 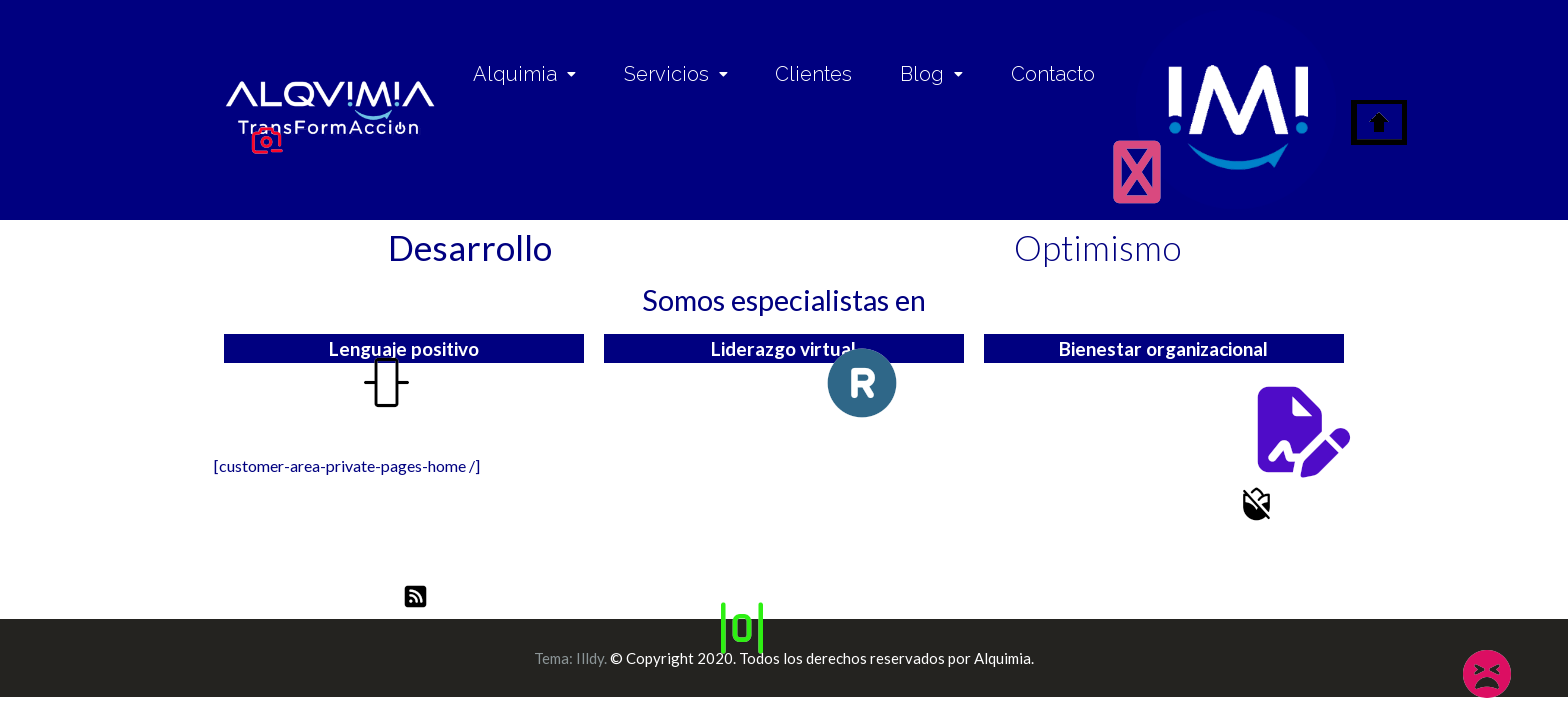 I want to click on subscribe to RSS feed, so click(x=415, y=596).